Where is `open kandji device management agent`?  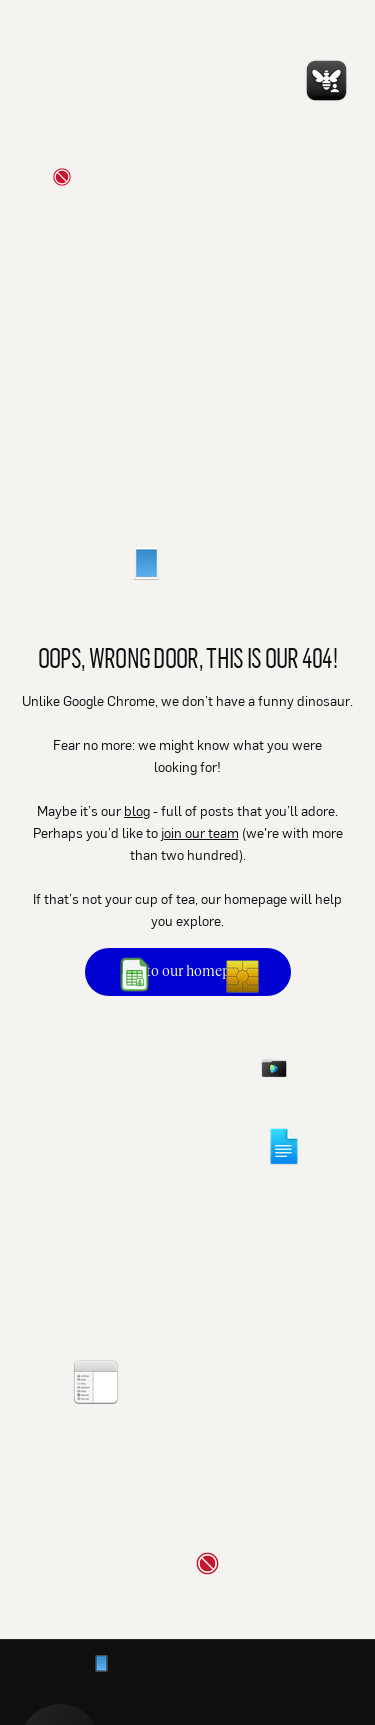
open kandji device management agent is located at coordinates (326, 80).